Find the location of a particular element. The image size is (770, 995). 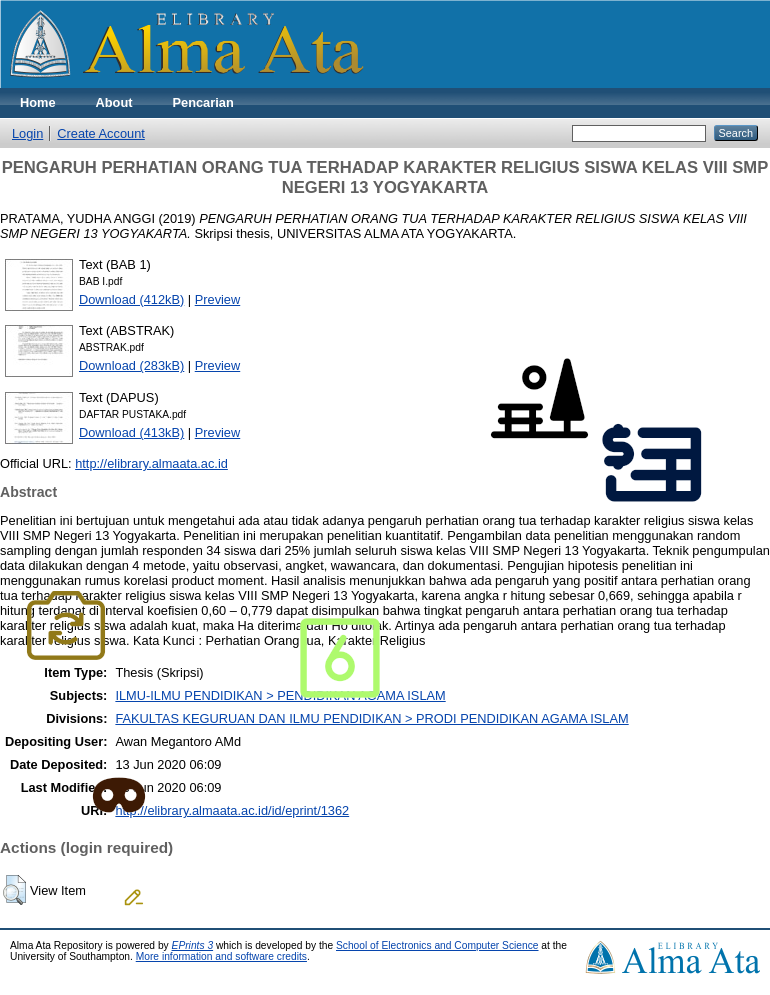

view invoice or billing details is located at coordinates (653, 464).